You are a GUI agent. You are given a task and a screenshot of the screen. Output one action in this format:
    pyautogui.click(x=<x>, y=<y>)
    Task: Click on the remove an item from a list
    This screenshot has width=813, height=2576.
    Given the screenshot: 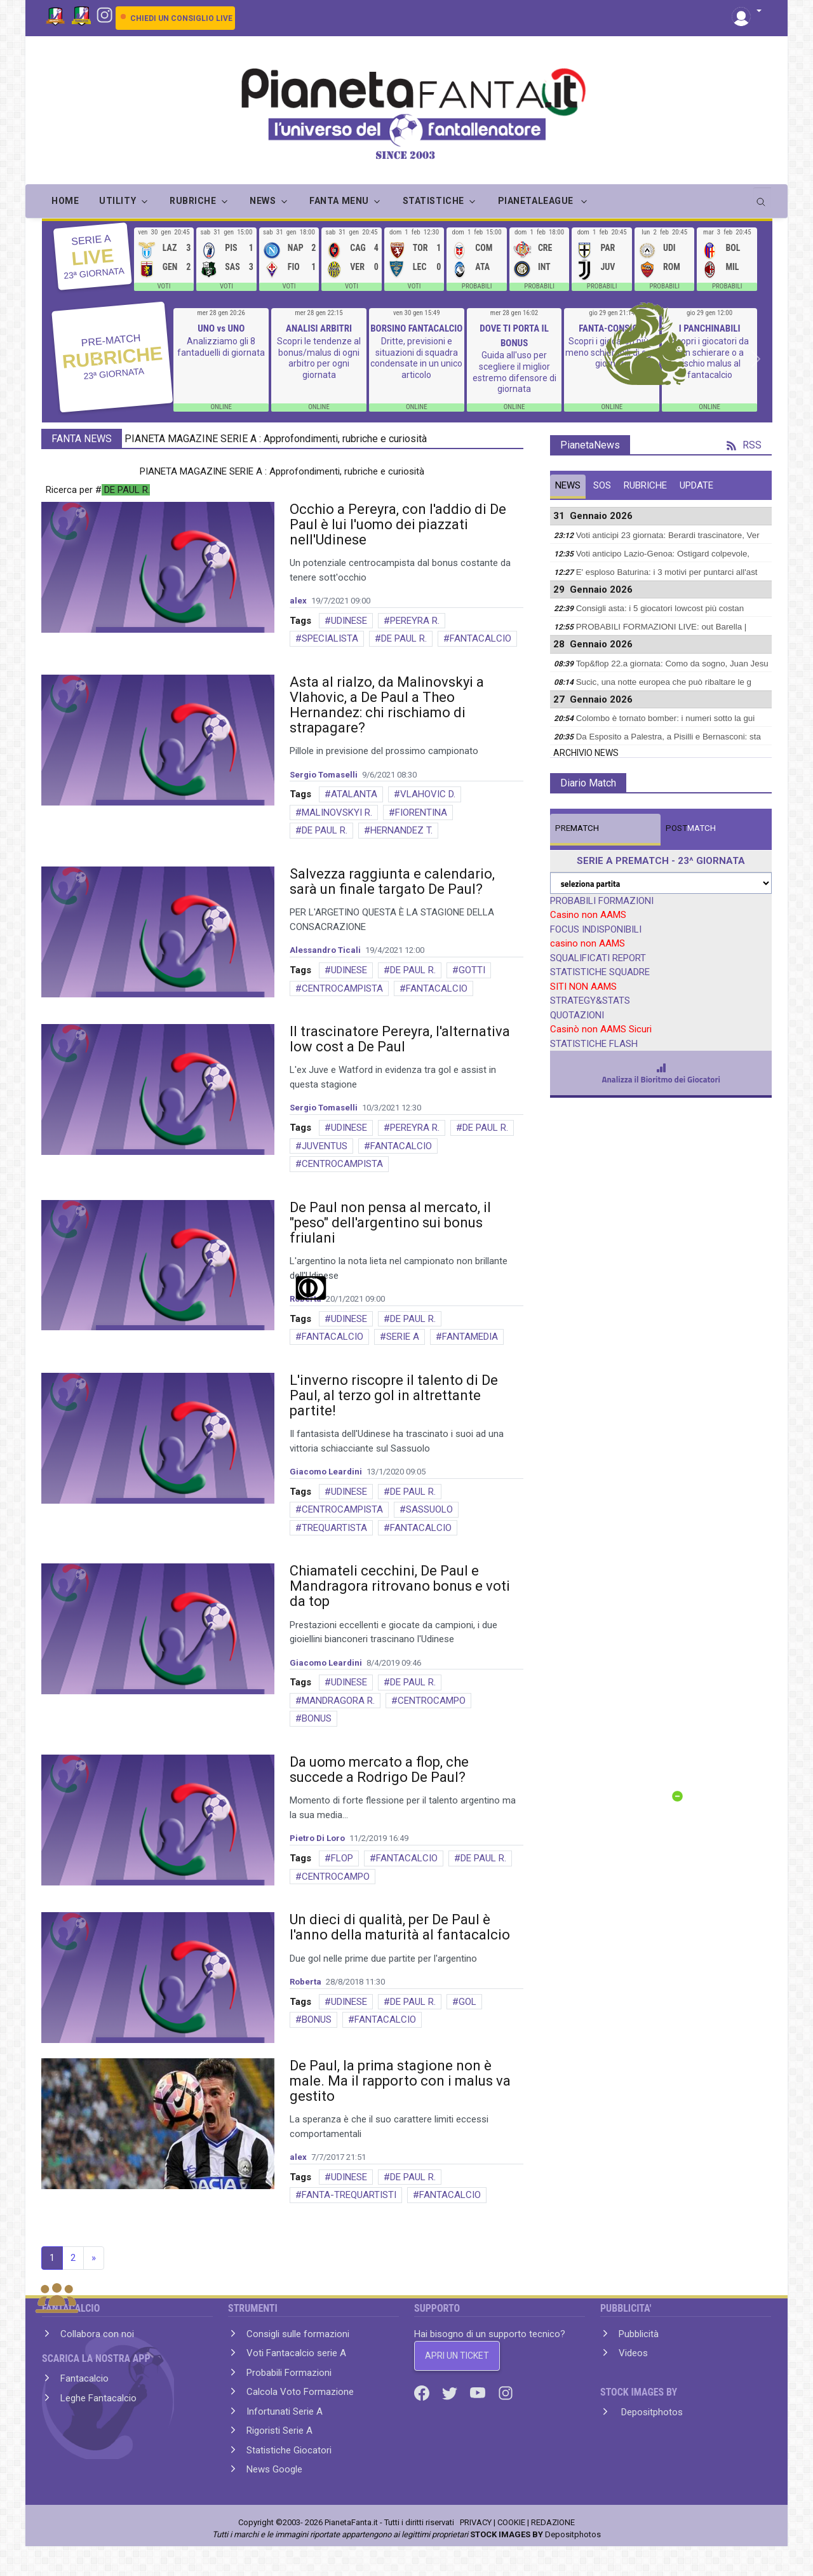 What is the action you would take?
    pyautogui.click(x=677, y=1796)
    